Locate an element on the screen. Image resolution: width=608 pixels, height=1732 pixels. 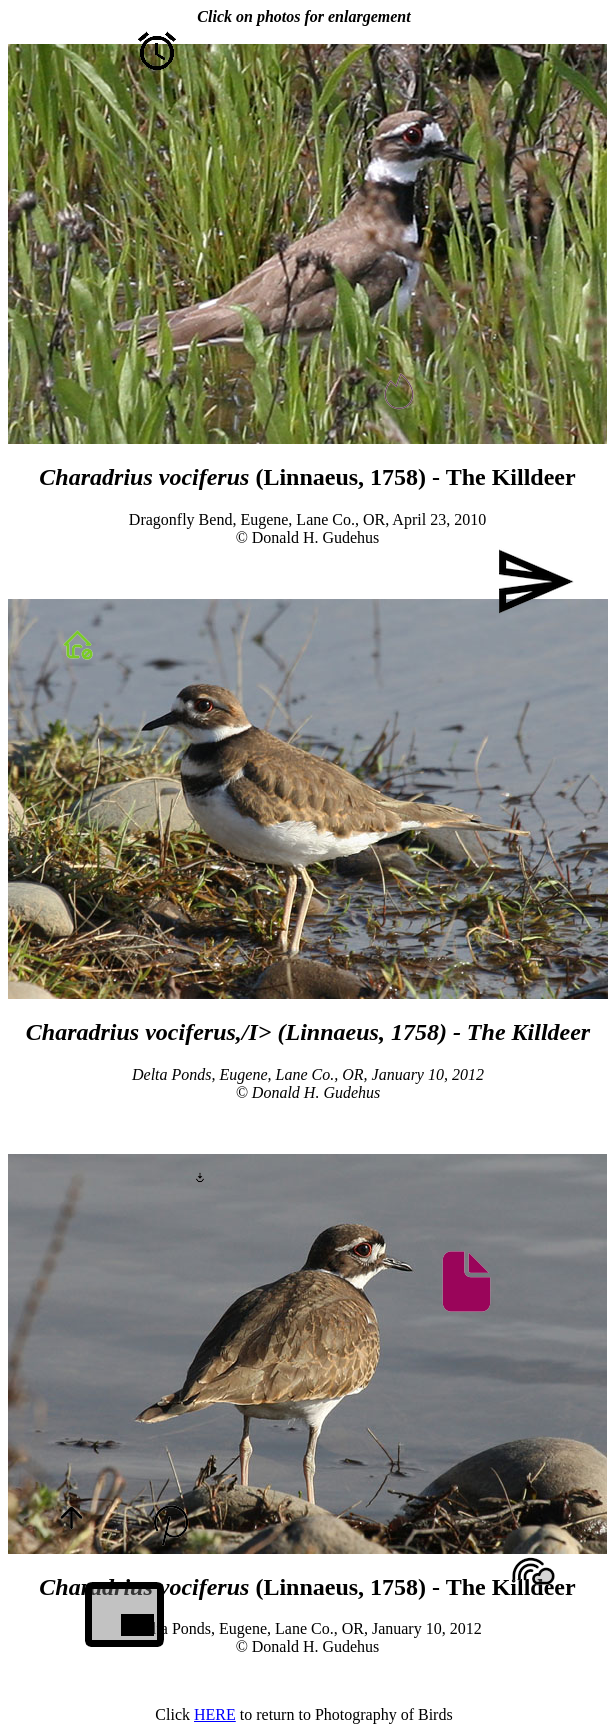
send a message or email is located at coordinates (534, 581).